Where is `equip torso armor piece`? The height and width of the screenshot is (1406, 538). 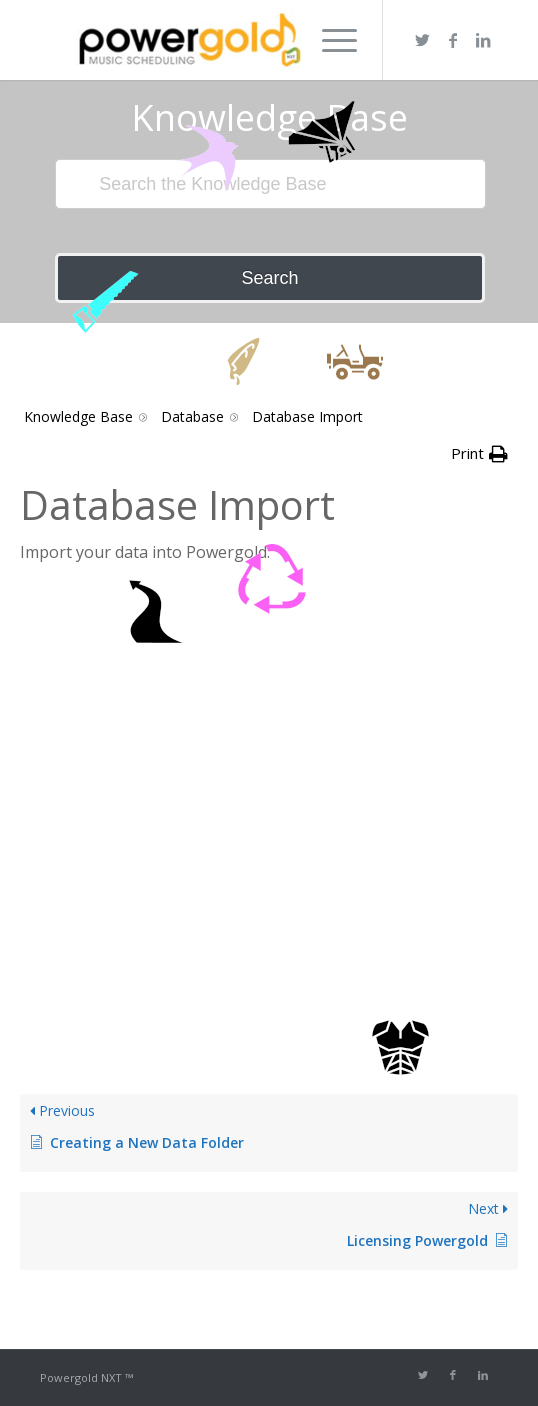 equip torso armor piece is located at coordinates (400, 1047).